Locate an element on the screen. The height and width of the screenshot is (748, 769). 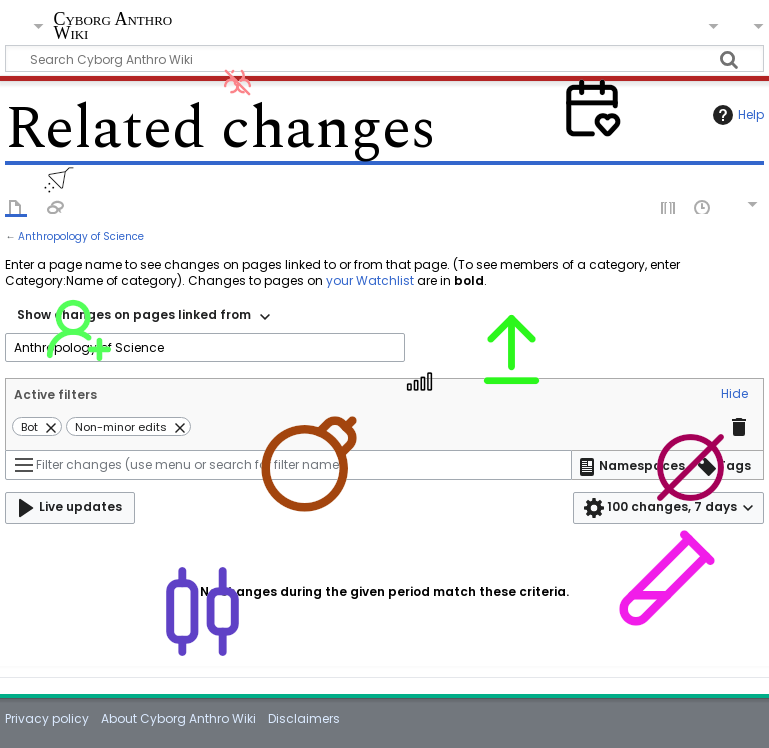
upload a file or document is located at coordinates (511, 349).